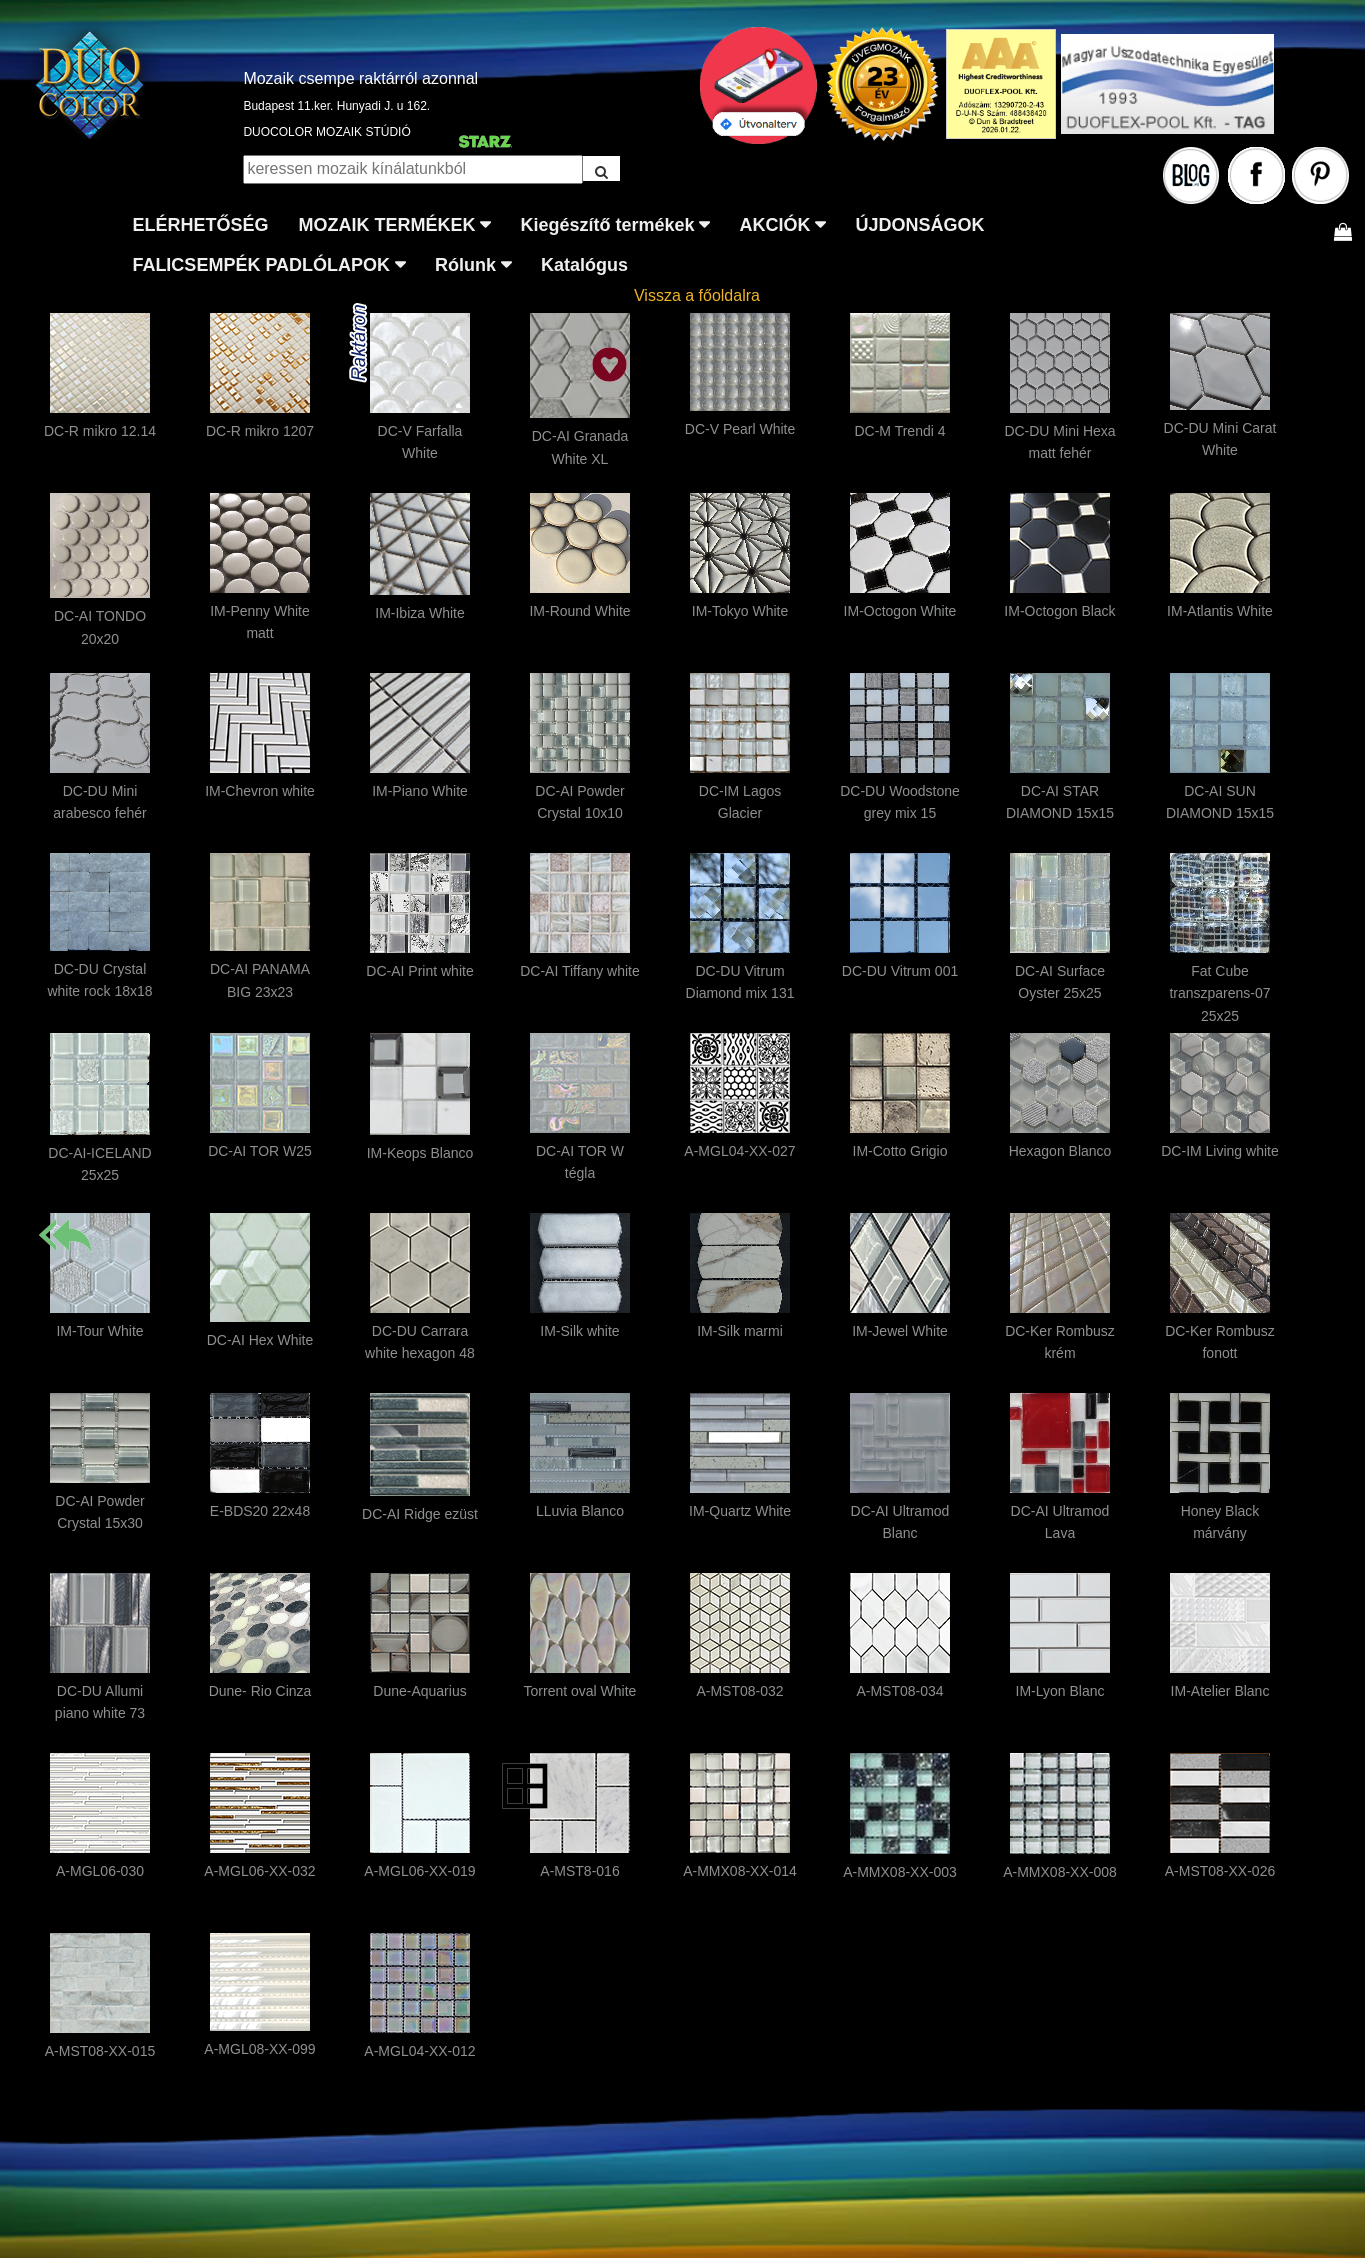 The width and height of the screenshot is (1365, 2258). What do you see at coordinates (65, 1235) in the screenshot?
I see `reply to all recipients` at bounding box center [65, 1235].